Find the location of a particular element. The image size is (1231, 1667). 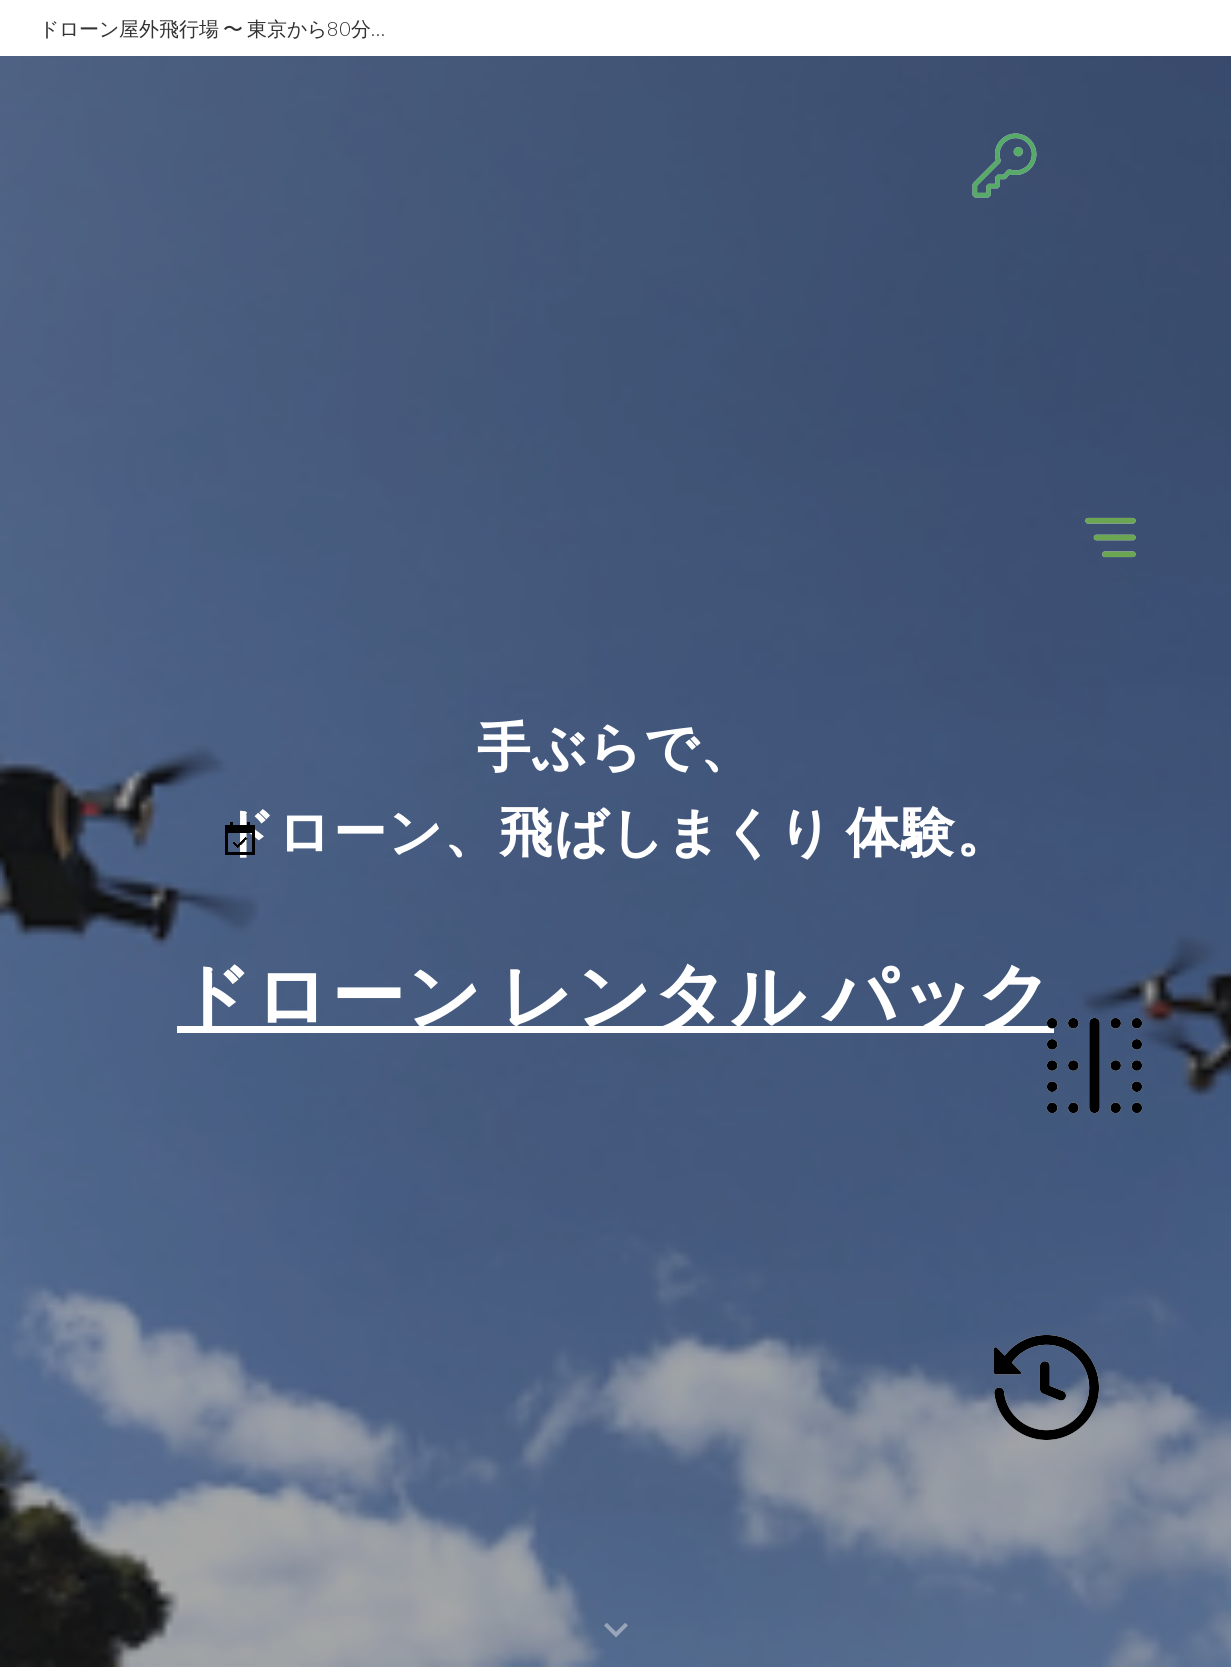

access security or authentication settings is located at coordinates (1004, 165).